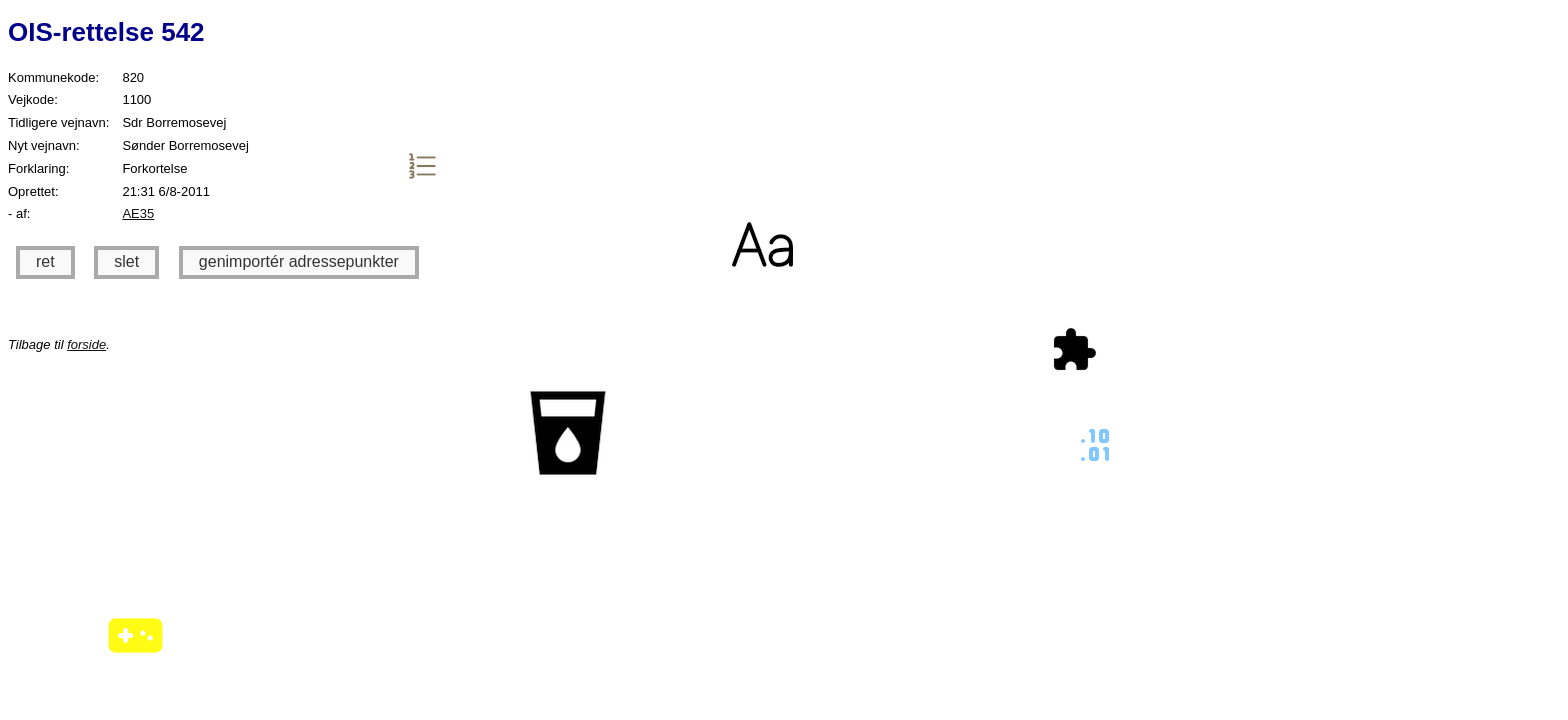 The width and height of the screenshot is (1568, 720). I want to click on format text as a numbered list, so click(423, 166).